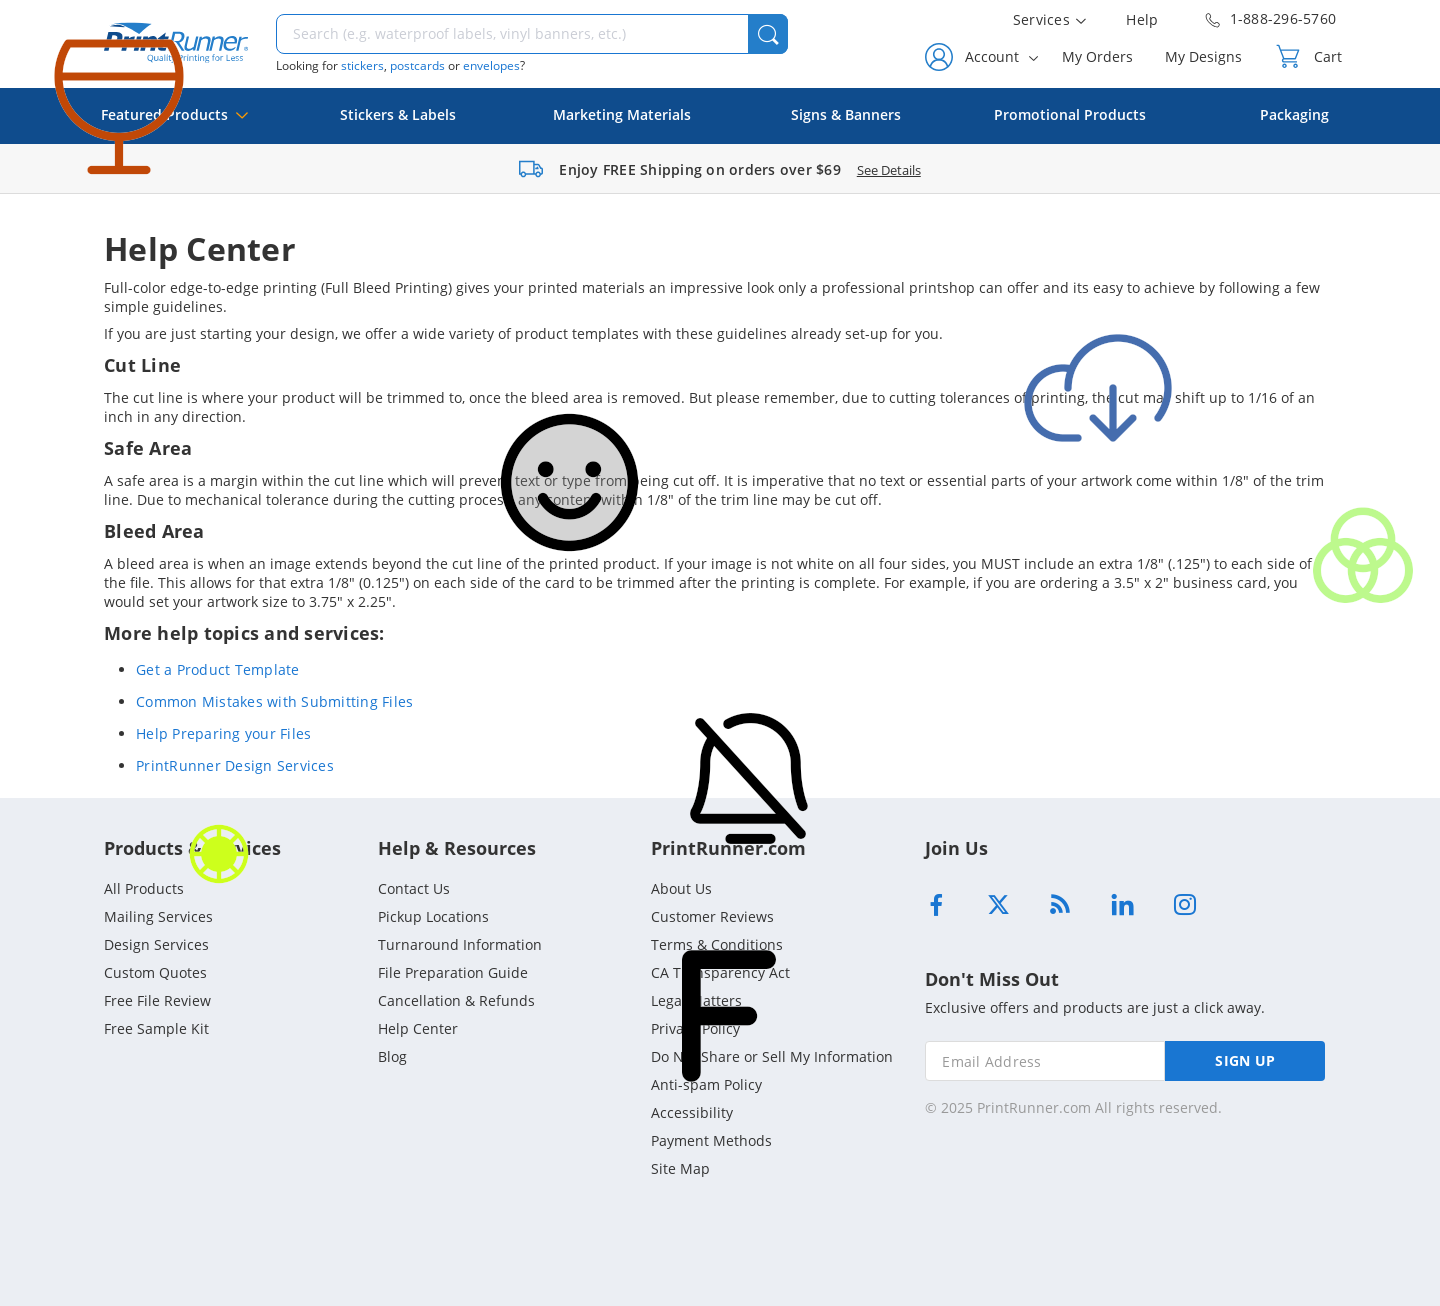 This screenshot has width=1440, height=1306. What do you see at coordinates (1363, 557) in the screenshot?
I see `indicates overlapping or shared data between three sets` at bounding box center [1363, 557].